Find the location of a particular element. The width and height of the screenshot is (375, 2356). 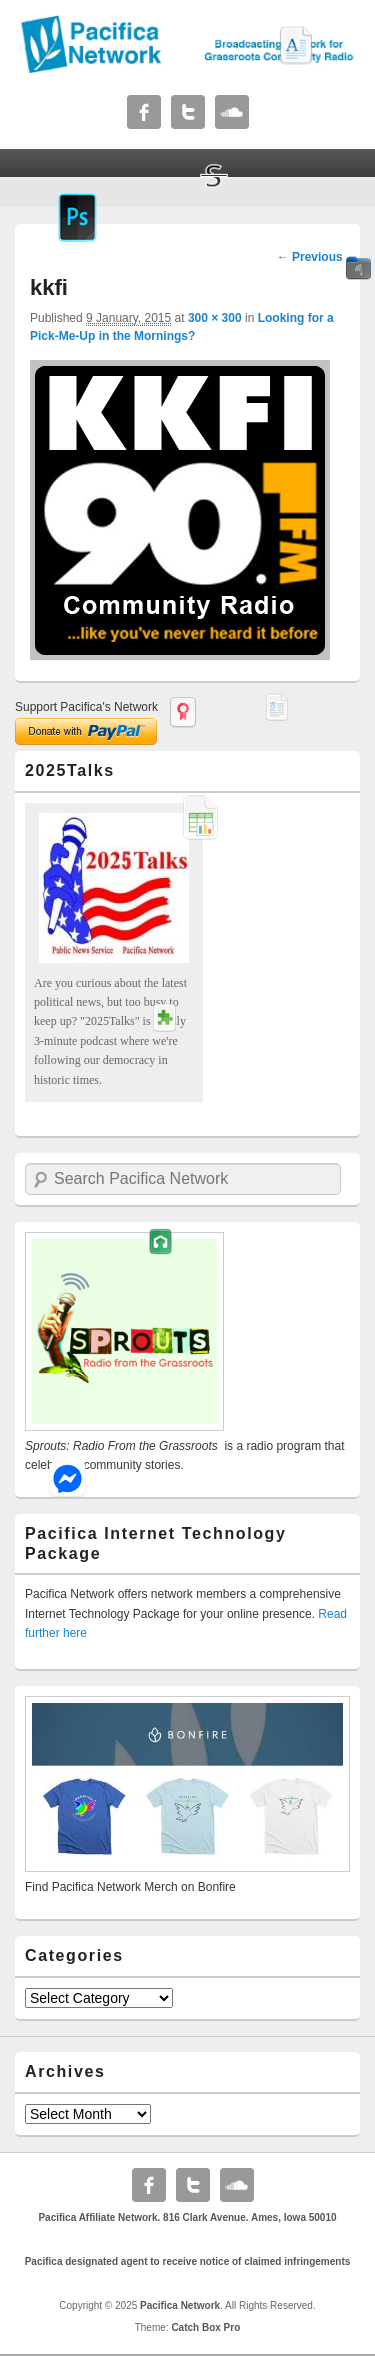

open a Hangul Word Processor (.hwp) document is located at coordinates (277, 707).